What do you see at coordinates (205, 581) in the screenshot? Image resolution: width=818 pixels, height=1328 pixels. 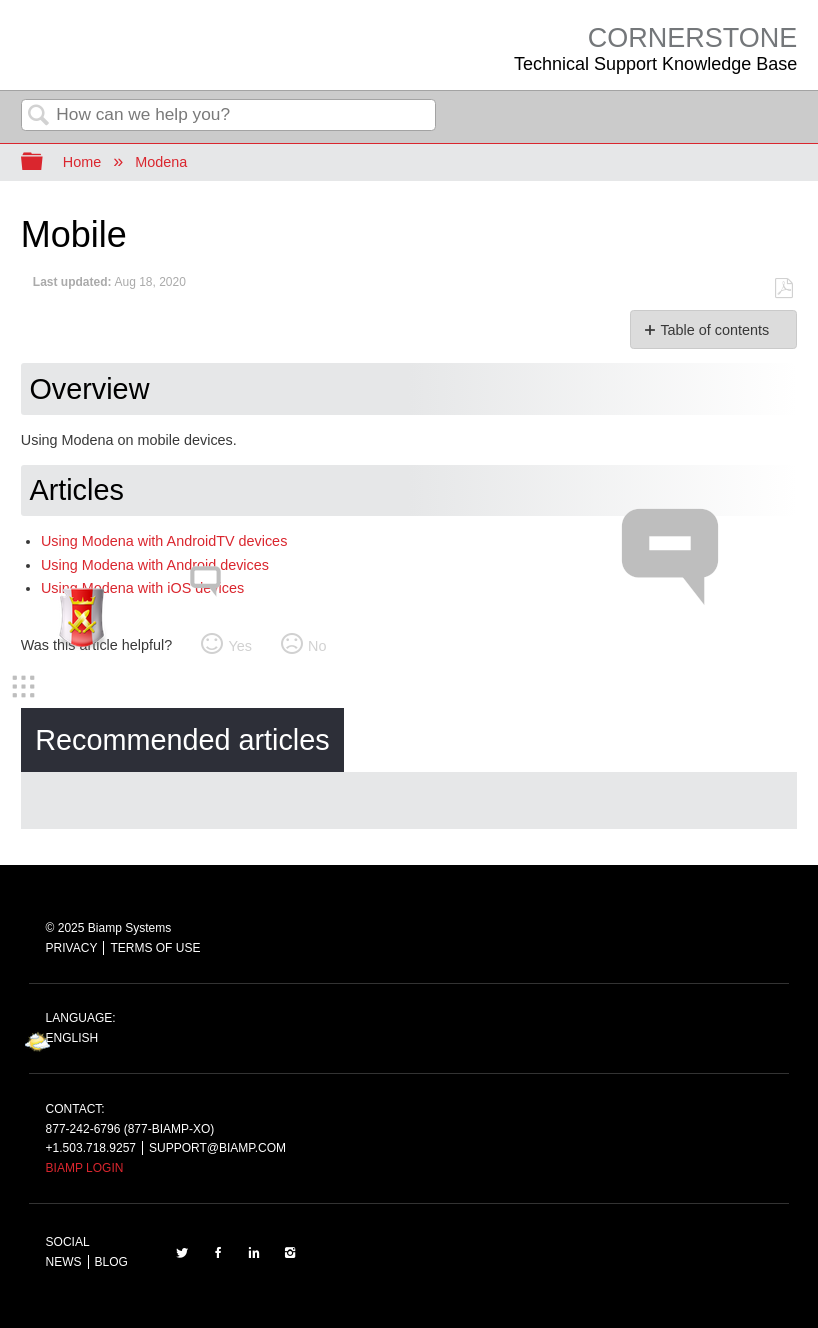 I see `set your status to invisible or offline` at bounding box center [205, 581].